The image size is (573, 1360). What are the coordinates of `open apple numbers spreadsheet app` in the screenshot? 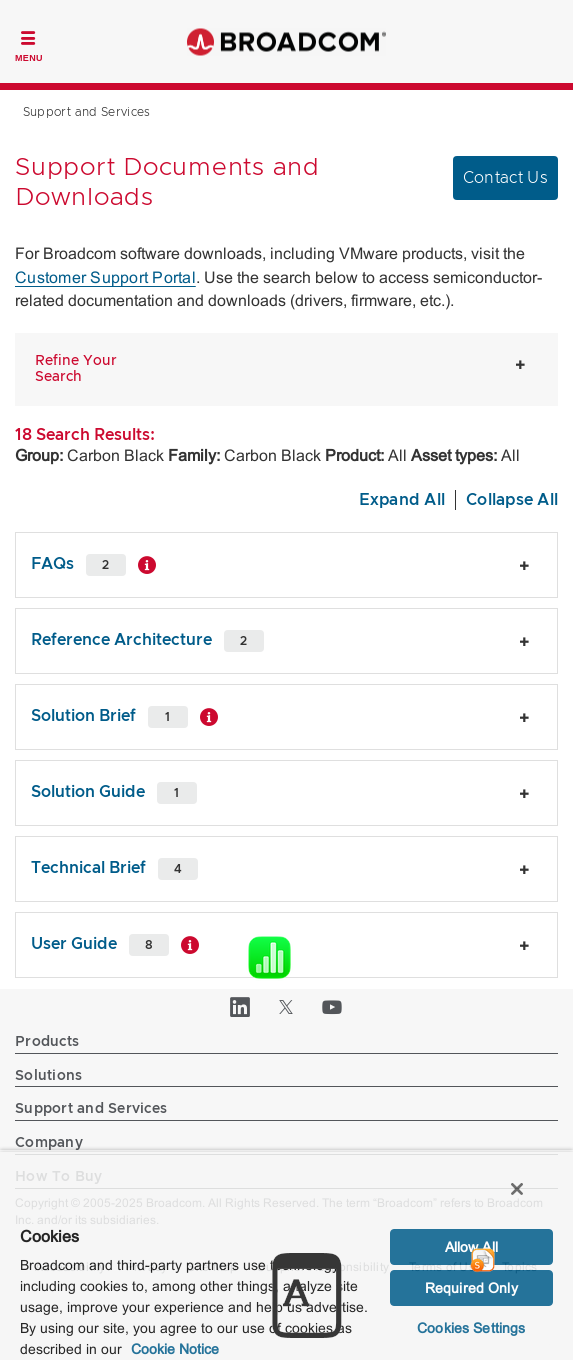 It's located at (269, 957).